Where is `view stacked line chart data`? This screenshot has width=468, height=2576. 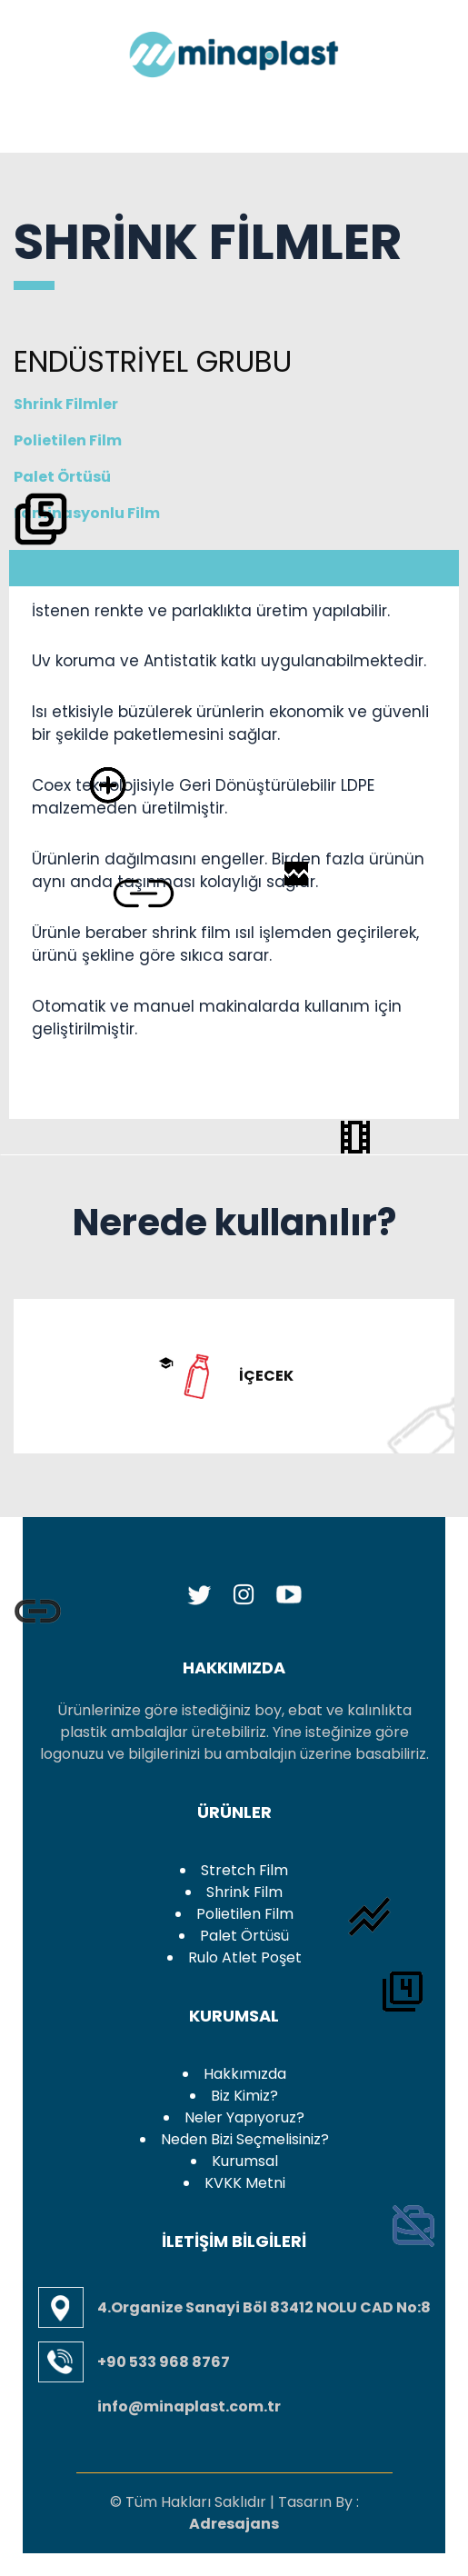 view stacked line chart data is located at coordinates (369, 1916).